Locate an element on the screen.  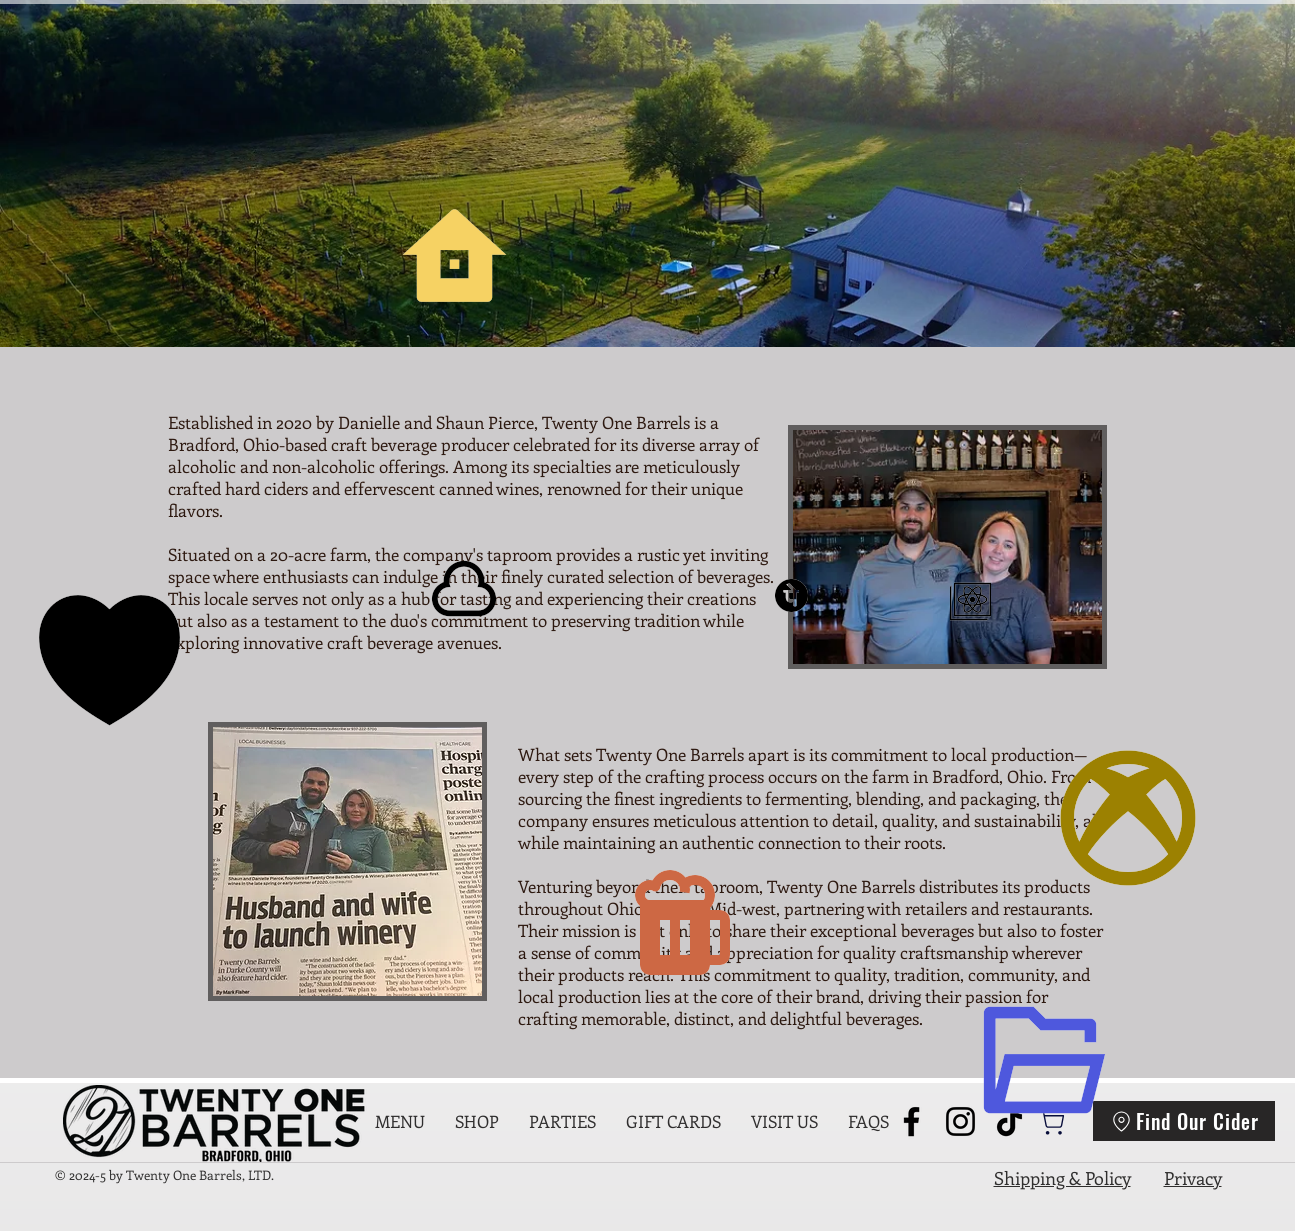
open PhonePe payment app is located at coordinates (791, 595).